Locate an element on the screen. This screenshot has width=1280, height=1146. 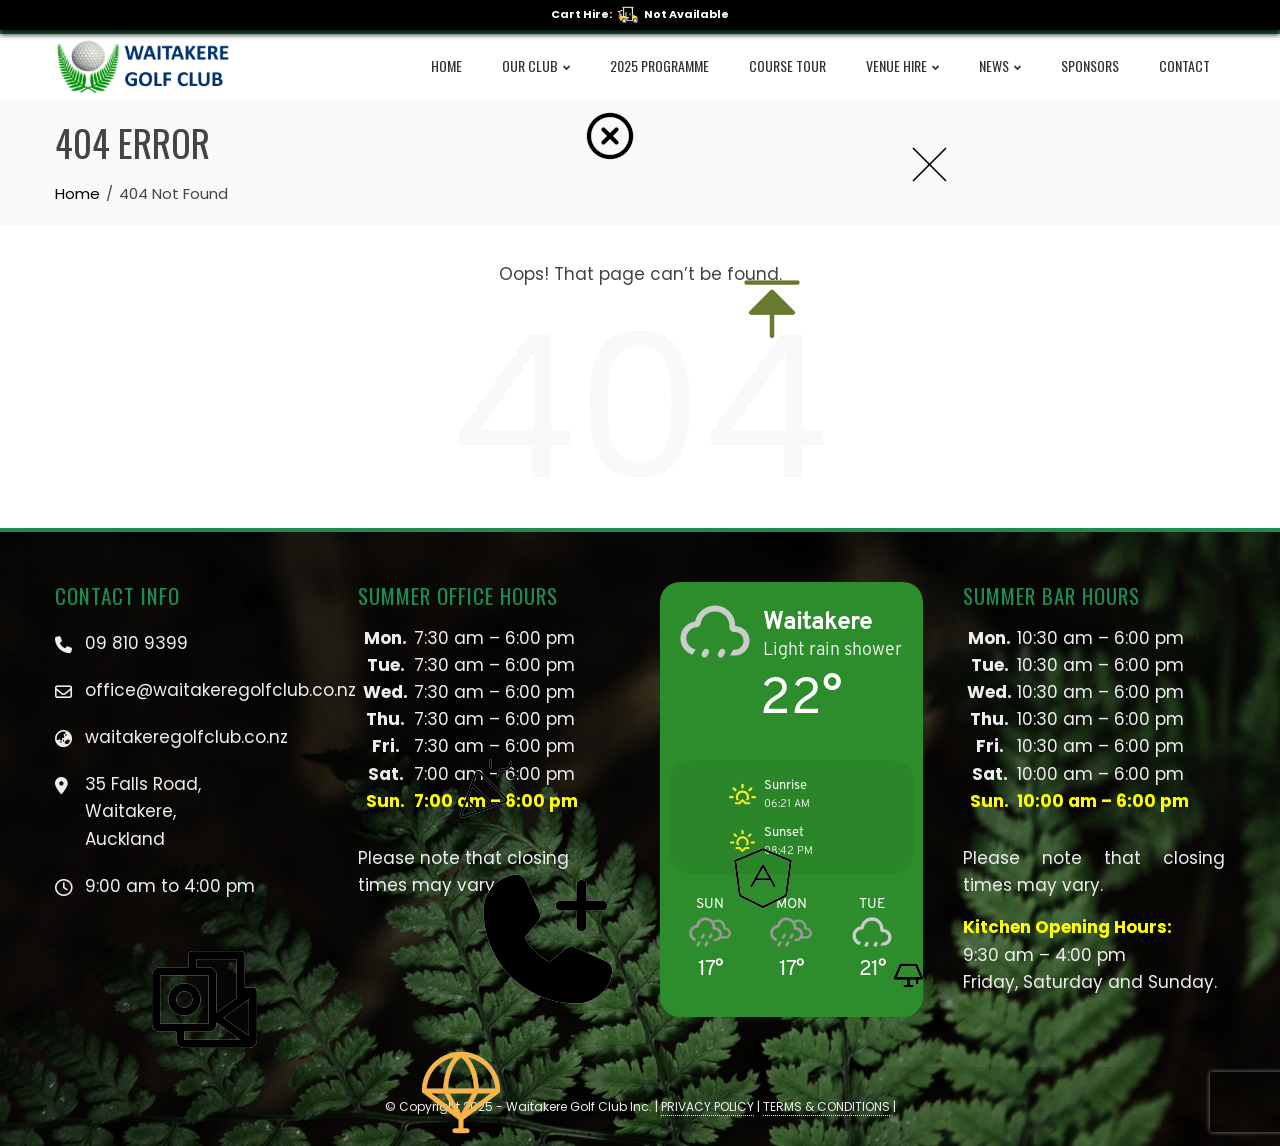
toggle desk lamp or lighting on/off is located at coordinates (908, 975).